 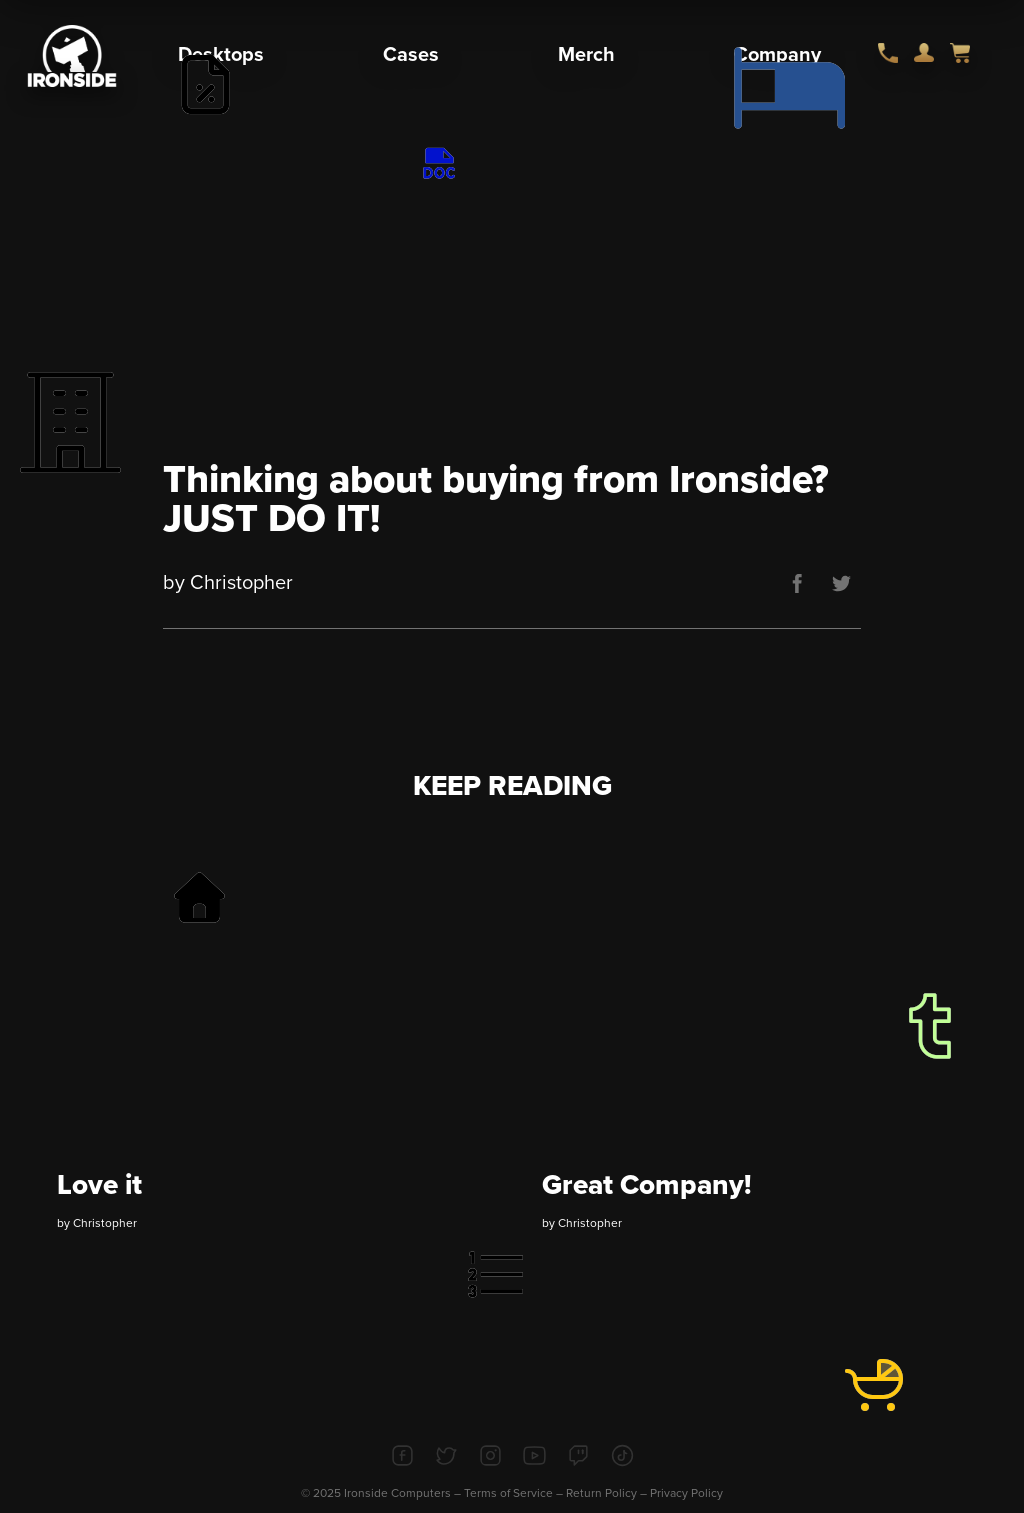 What do you see at coordinates (786, 88) in the screenshot?
I see `view hotel or accommodation options` at bounding box center [786, 88].